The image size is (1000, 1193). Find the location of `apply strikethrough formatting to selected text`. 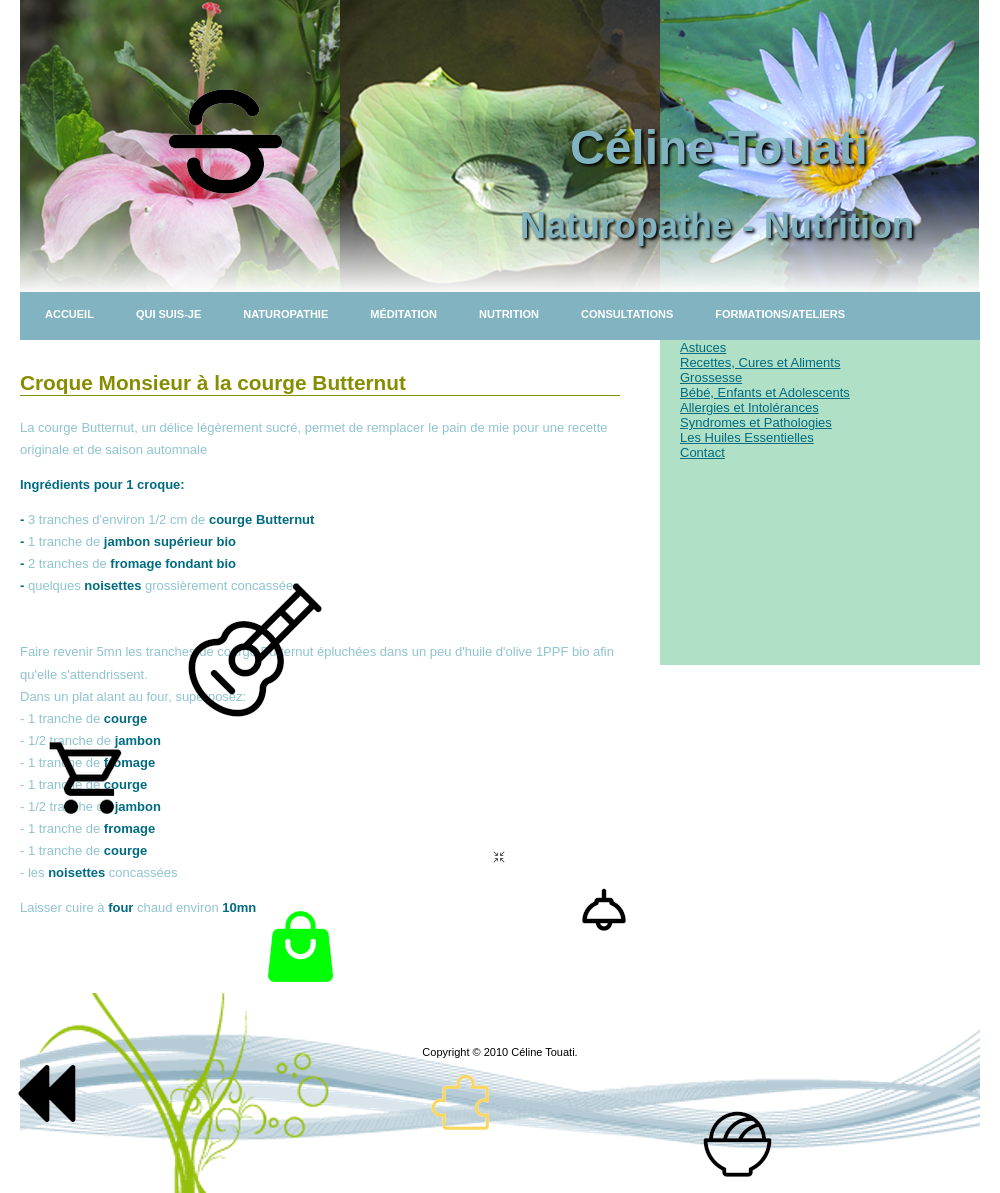

apply strikethrough formatting to selected text is located at coordinates (225, 141).